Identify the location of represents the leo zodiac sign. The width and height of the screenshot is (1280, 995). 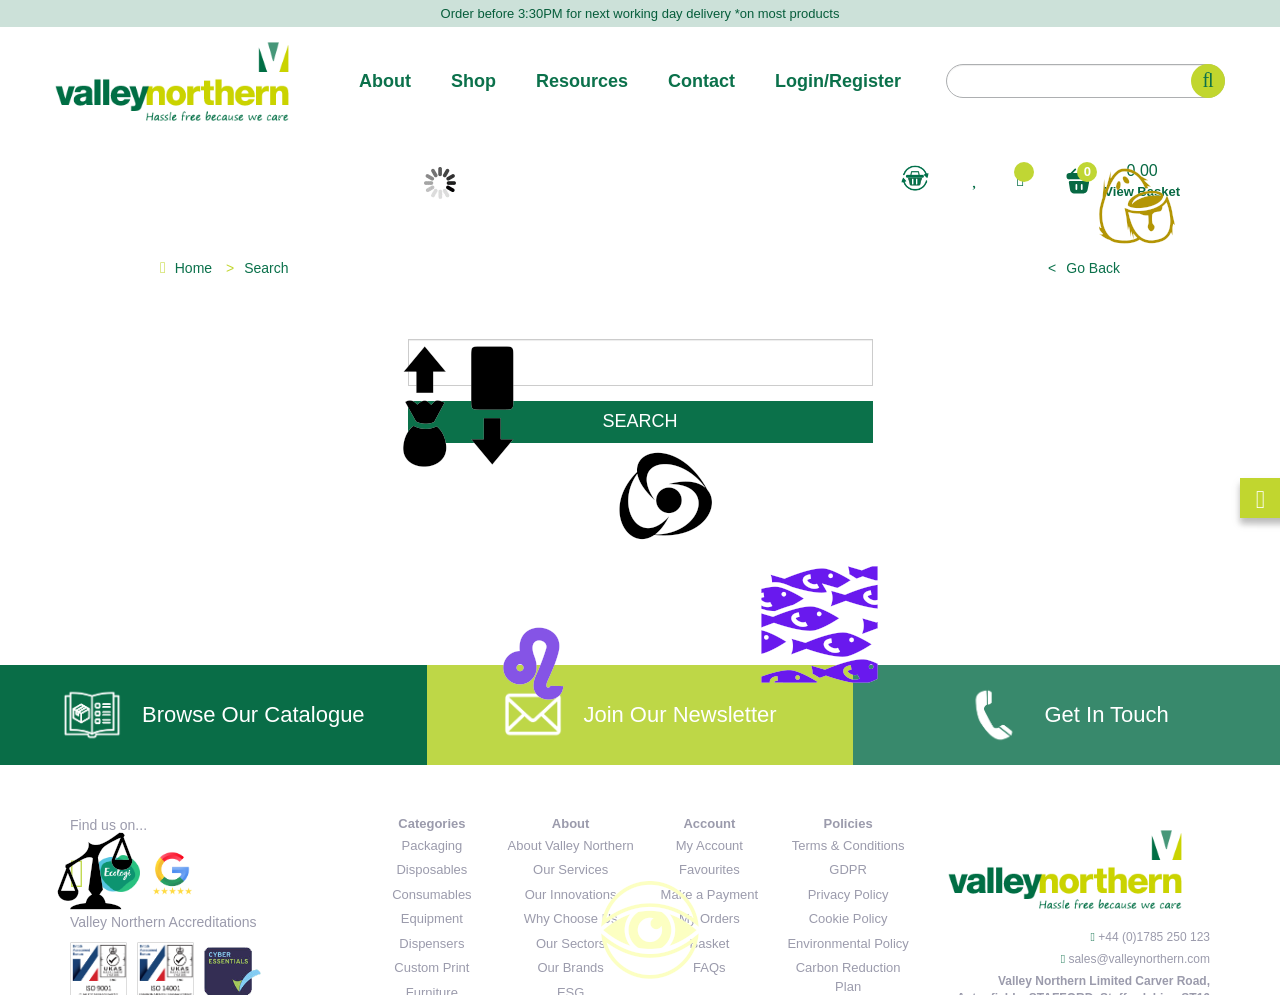
(533, 663).